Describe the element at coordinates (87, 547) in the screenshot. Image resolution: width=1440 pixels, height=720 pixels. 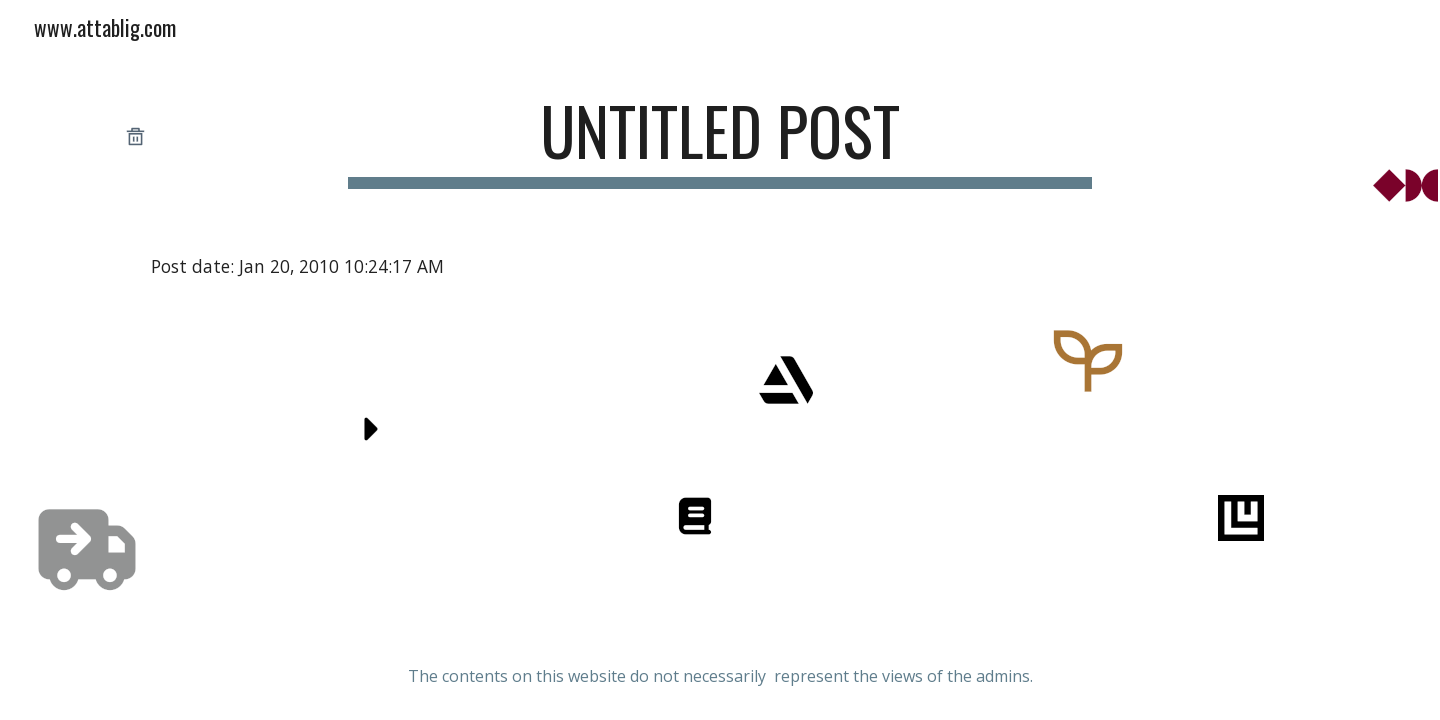
I see `track outgoing shipment` at that location.